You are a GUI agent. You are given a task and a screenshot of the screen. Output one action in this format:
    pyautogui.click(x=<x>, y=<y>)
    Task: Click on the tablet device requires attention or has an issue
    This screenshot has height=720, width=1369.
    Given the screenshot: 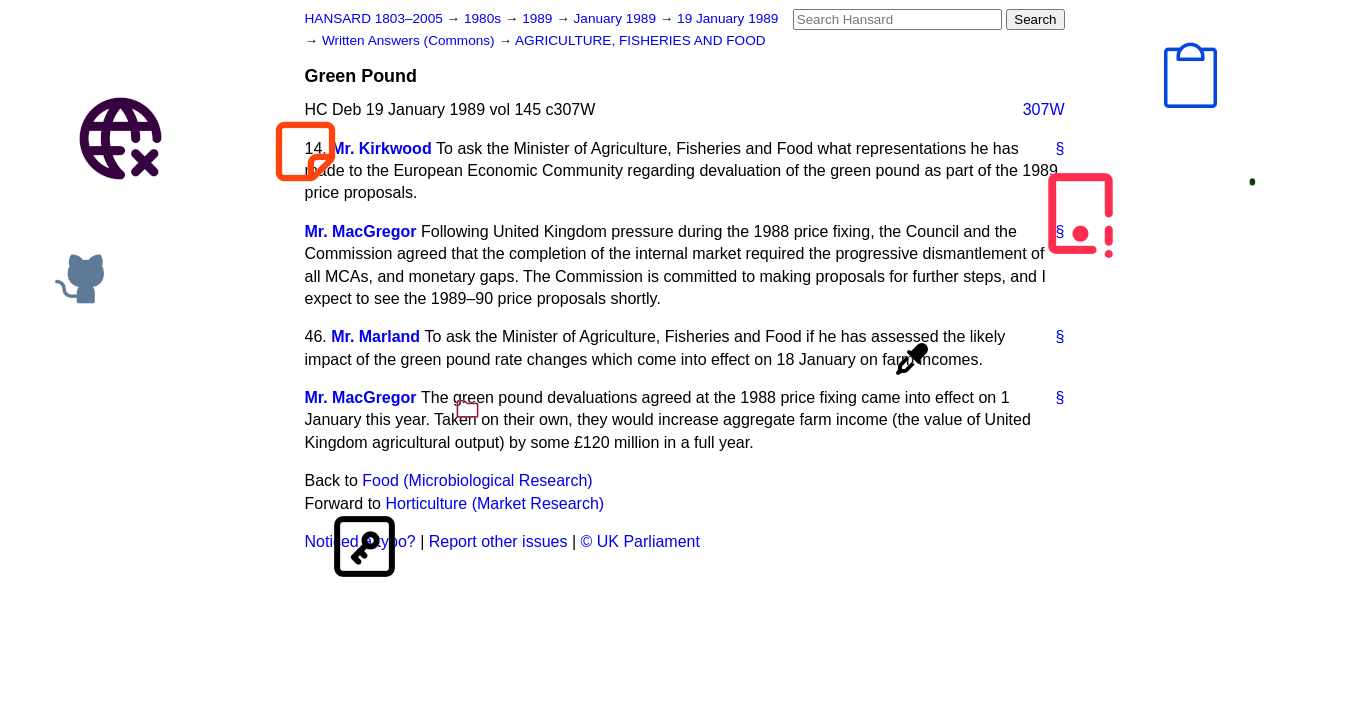 What is the action you would take?
    pyautogui.click(x=1080, y=213)
    